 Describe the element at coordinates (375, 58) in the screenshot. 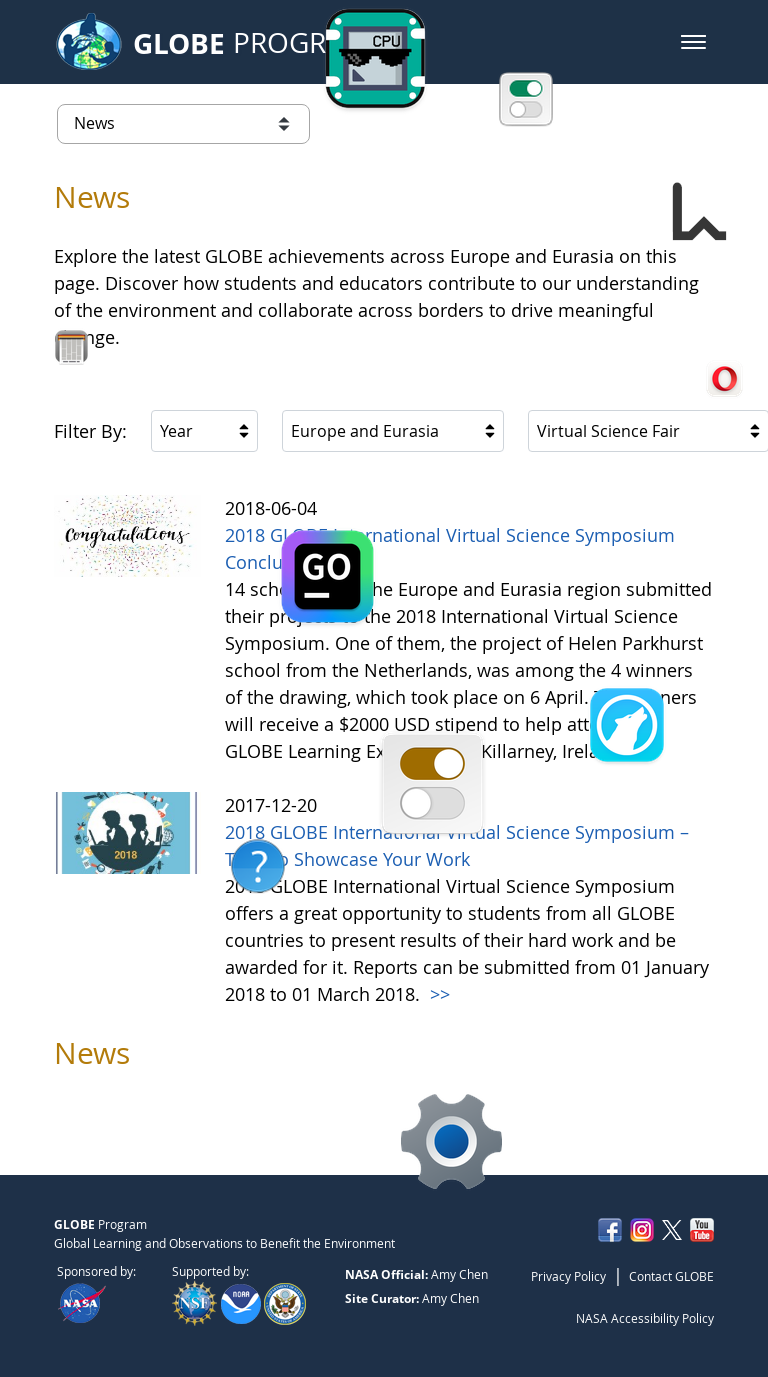

I see `open GPU Screen Recorder application` at that location.